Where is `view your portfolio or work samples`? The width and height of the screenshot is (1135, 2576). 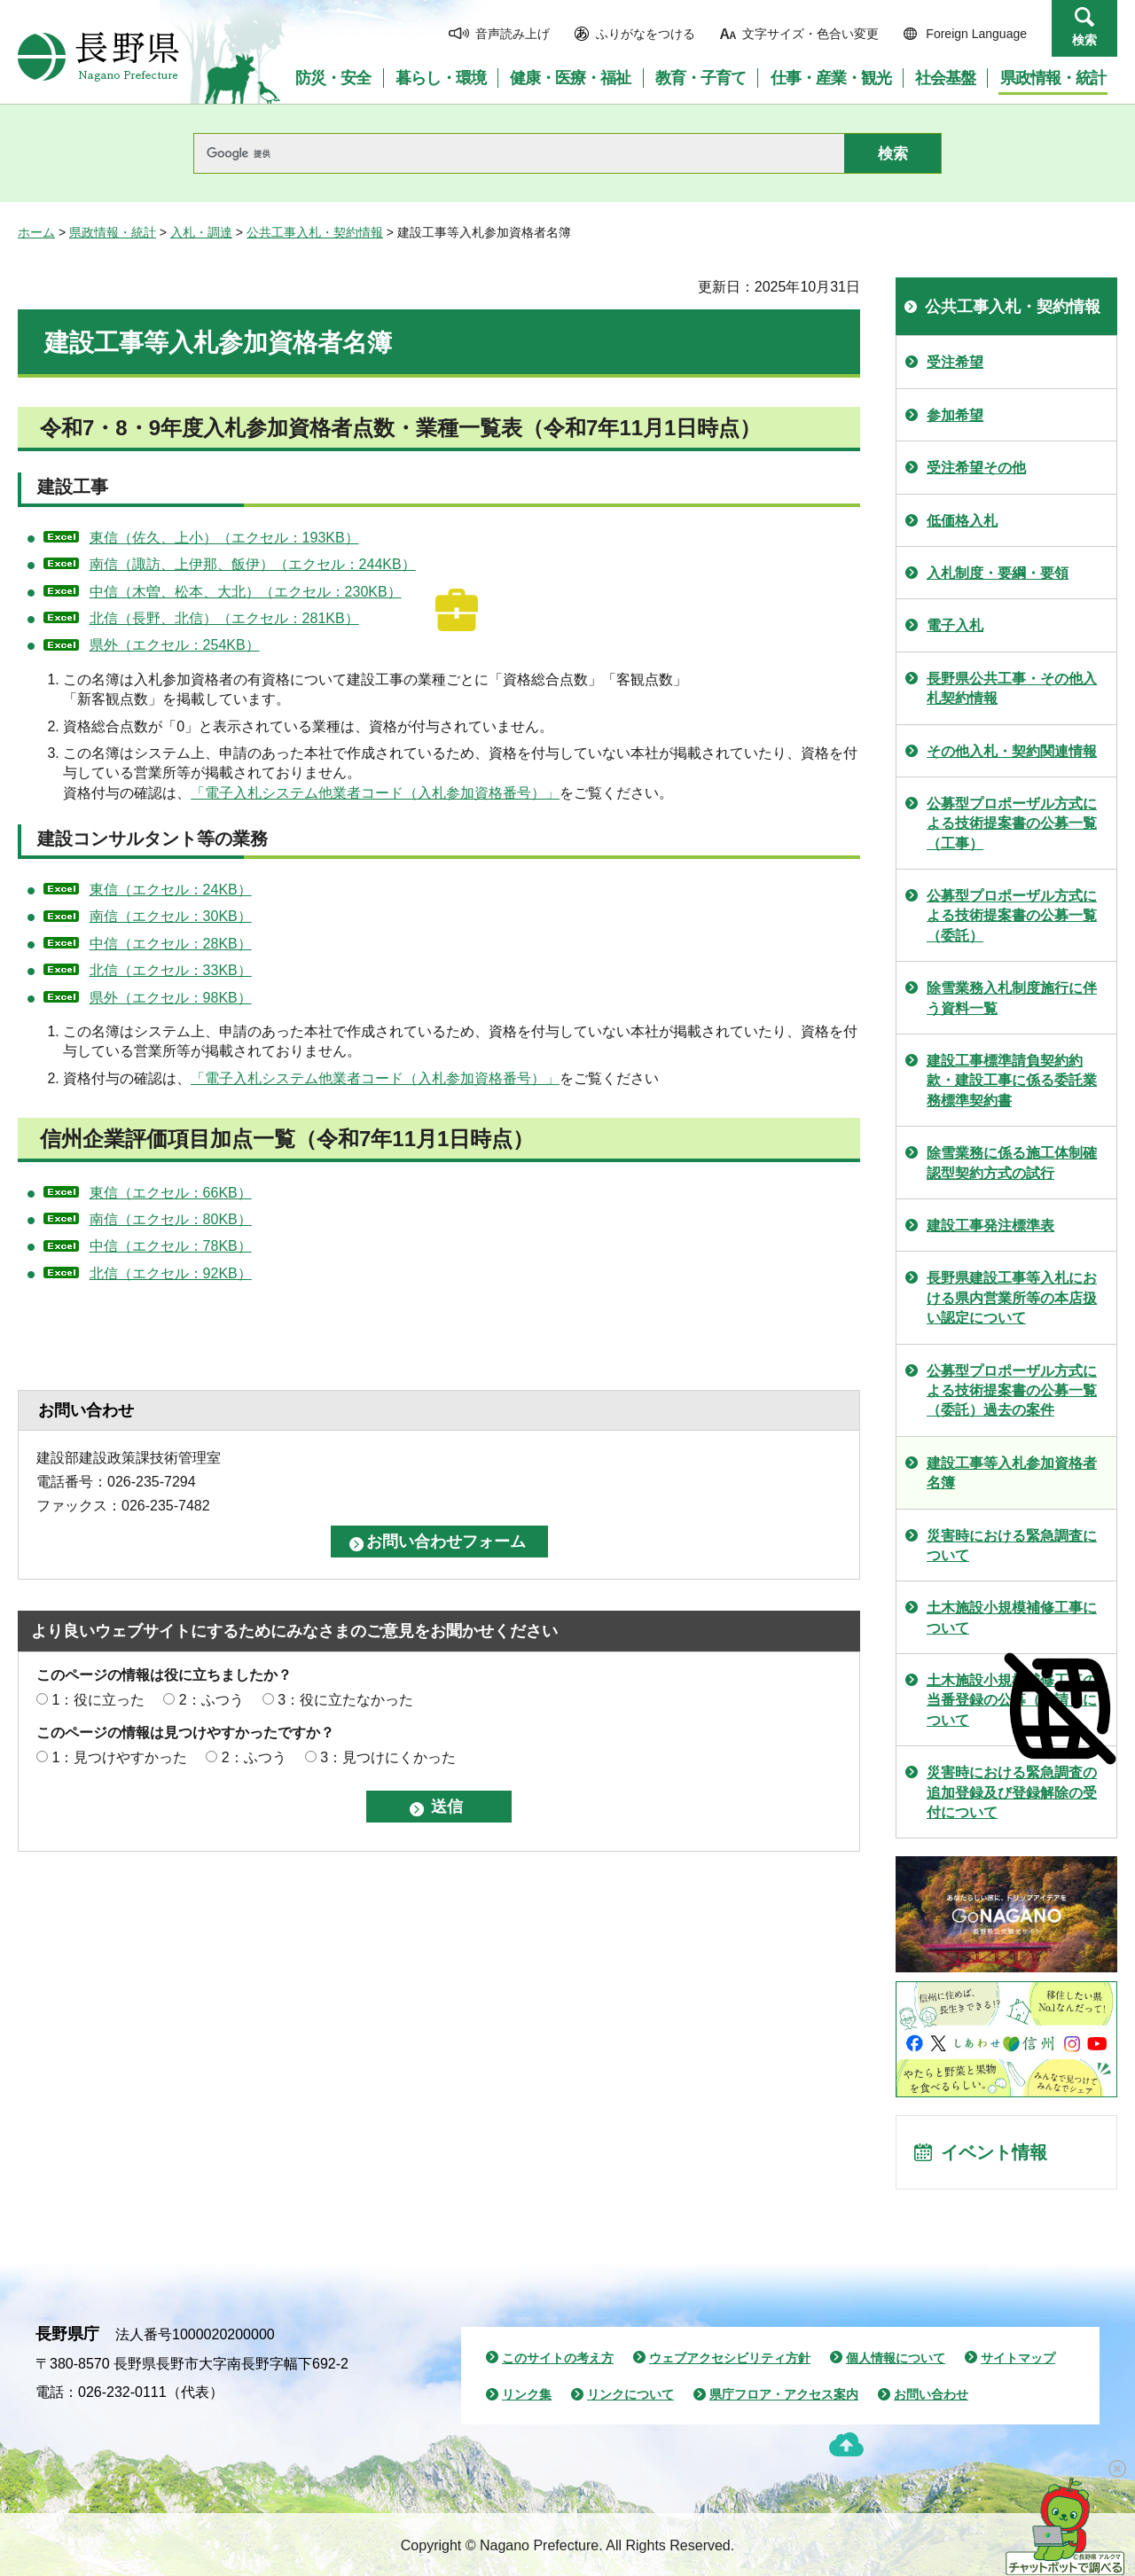 view your portfolio or work samples is located at coordinates (457, 610).